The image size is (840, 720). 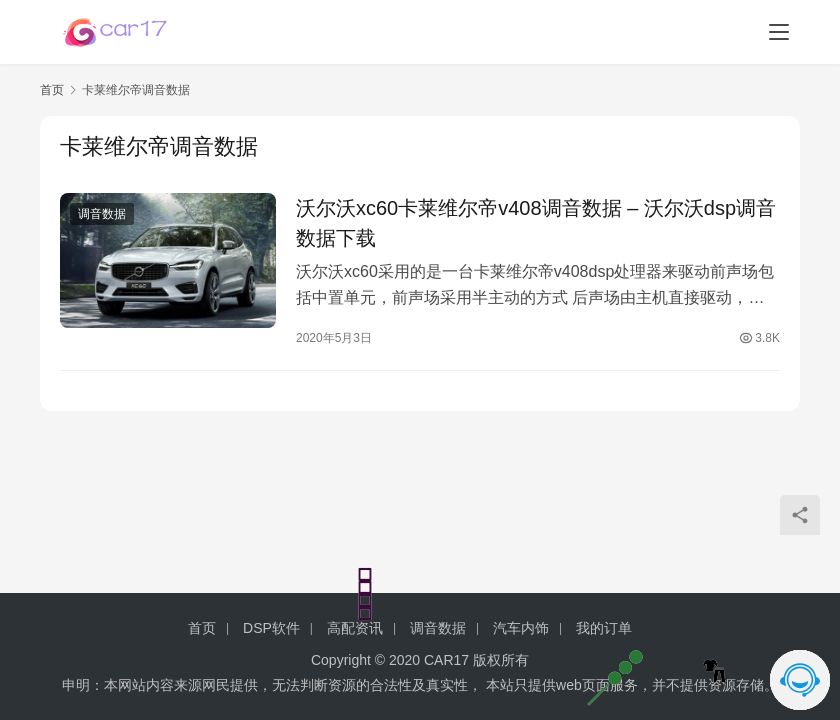 I want to click on Japanese dango food item in a restaurant or food delivery app, so click(x=615, y=678).